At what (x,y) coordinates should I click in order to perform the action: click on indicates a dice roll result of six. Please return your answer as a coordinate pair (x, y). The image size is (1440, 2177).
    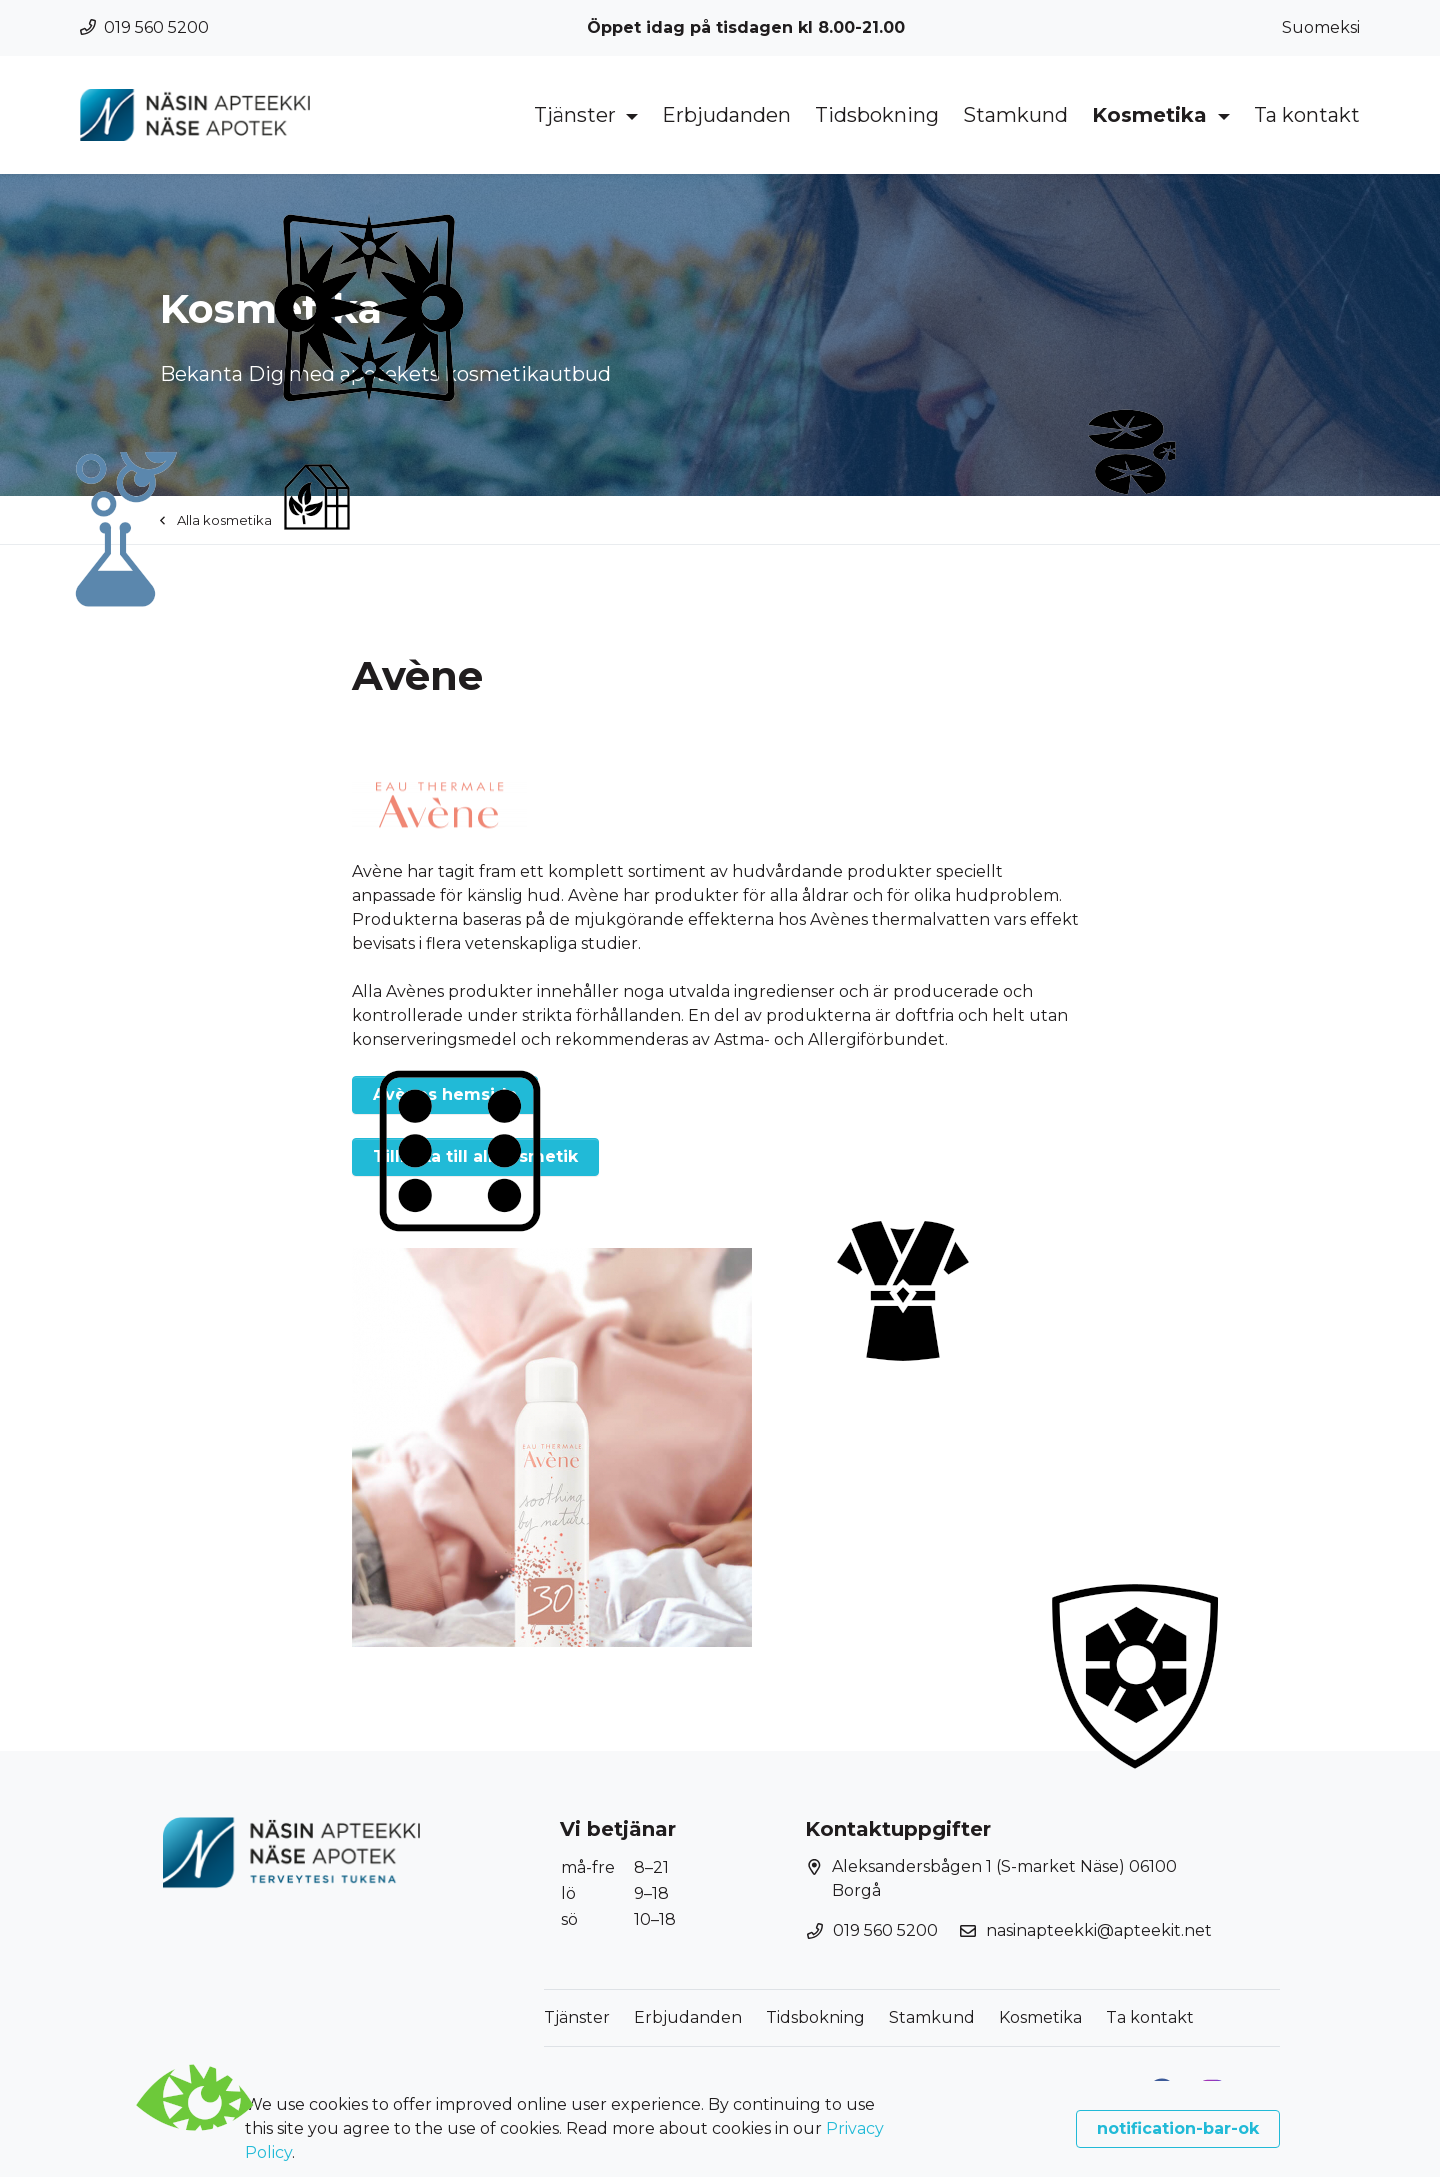
    Looking at the image, I should click on (460, 1151).